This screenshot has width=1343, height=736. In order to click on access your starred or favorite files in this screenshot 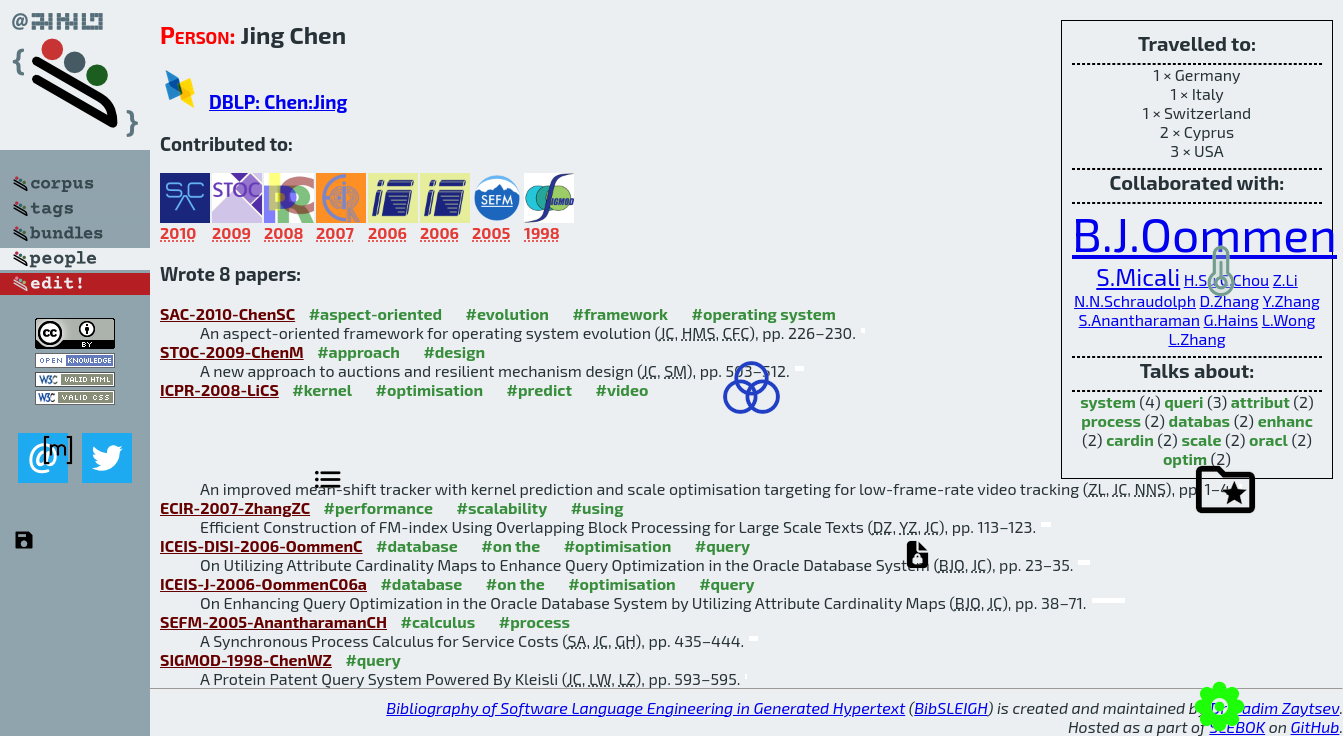, I will do `click(1225, 489)`.